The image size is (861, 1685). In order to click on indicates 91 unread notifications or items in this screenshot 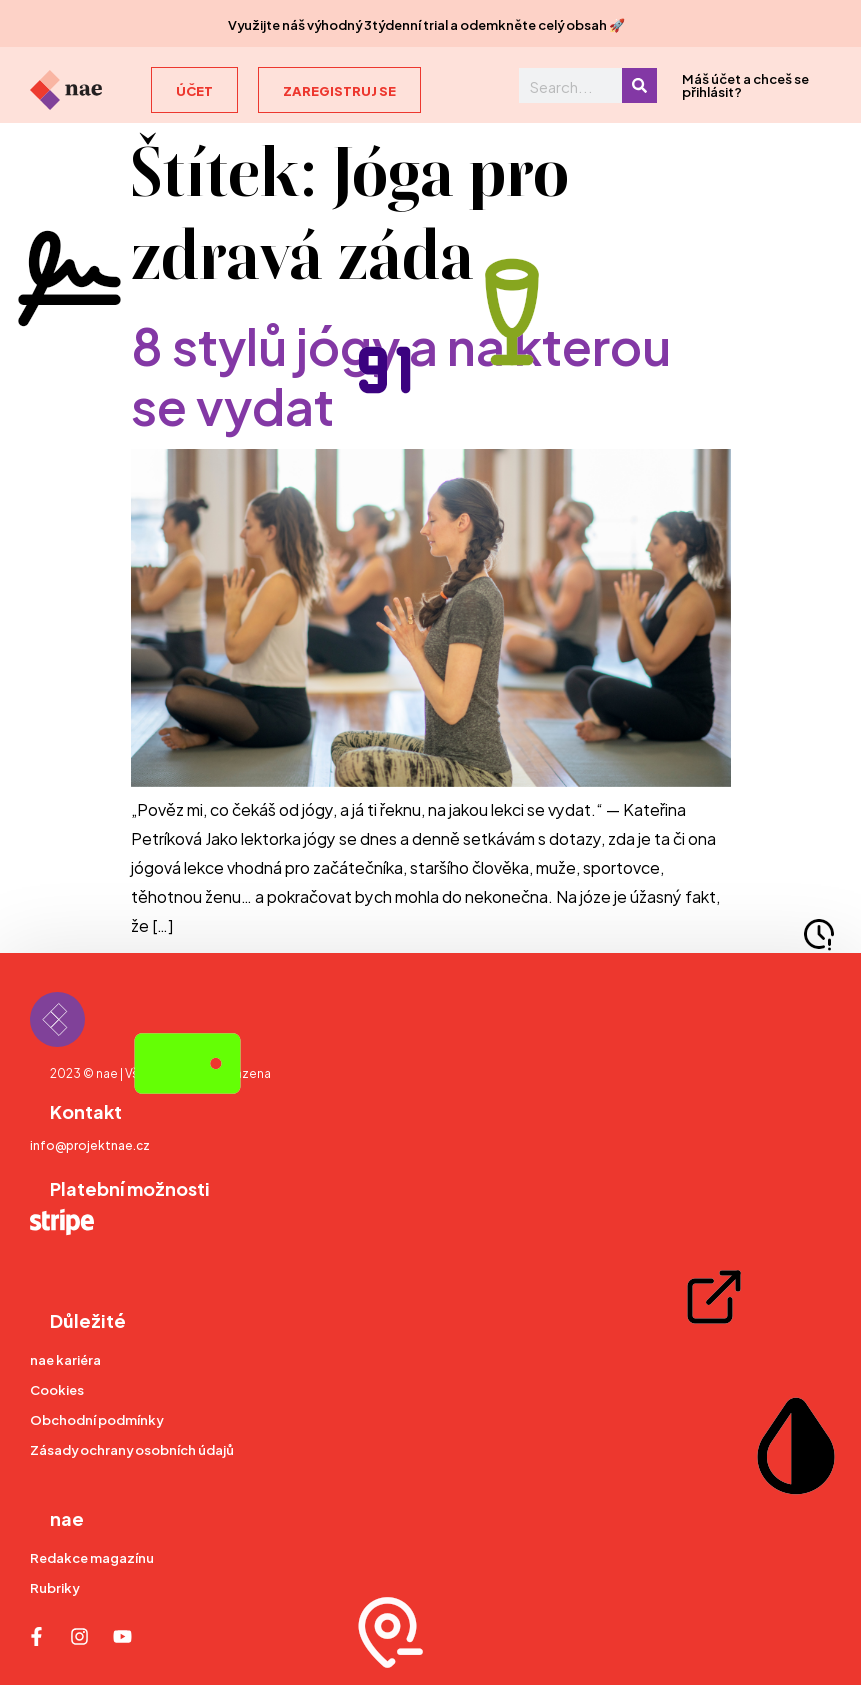, I will do `click(387, 370)`.